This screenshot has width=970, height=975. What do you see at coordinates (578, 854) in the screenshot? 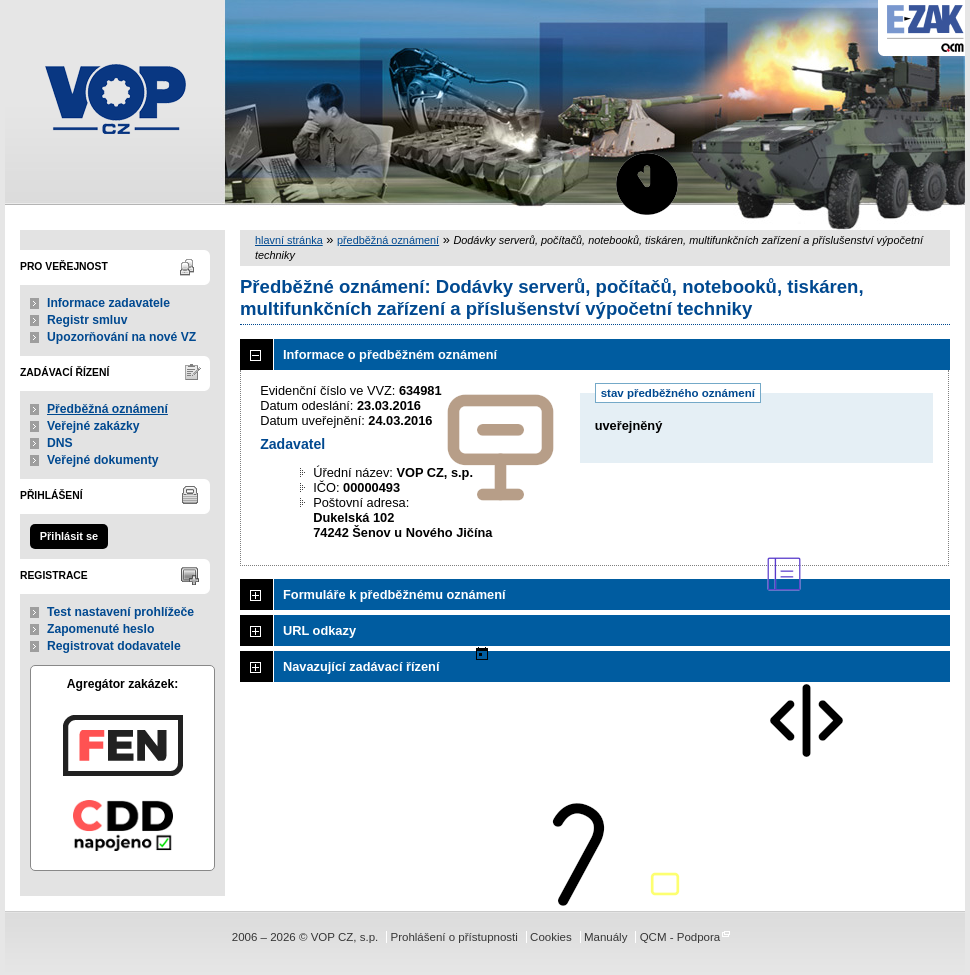
I see `accessibility support or mobility assistance` at bounding box center [578, 854].